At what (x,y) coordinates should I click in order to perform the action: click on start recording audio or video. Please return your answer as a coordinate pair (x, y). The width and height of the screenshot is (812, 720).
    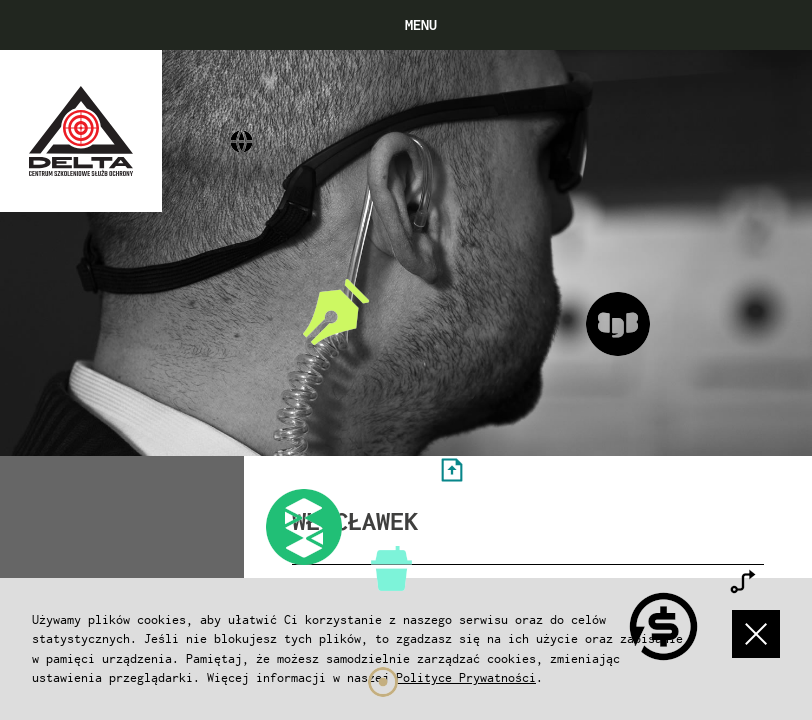
    Looking at the image, I should click on (383, 682).